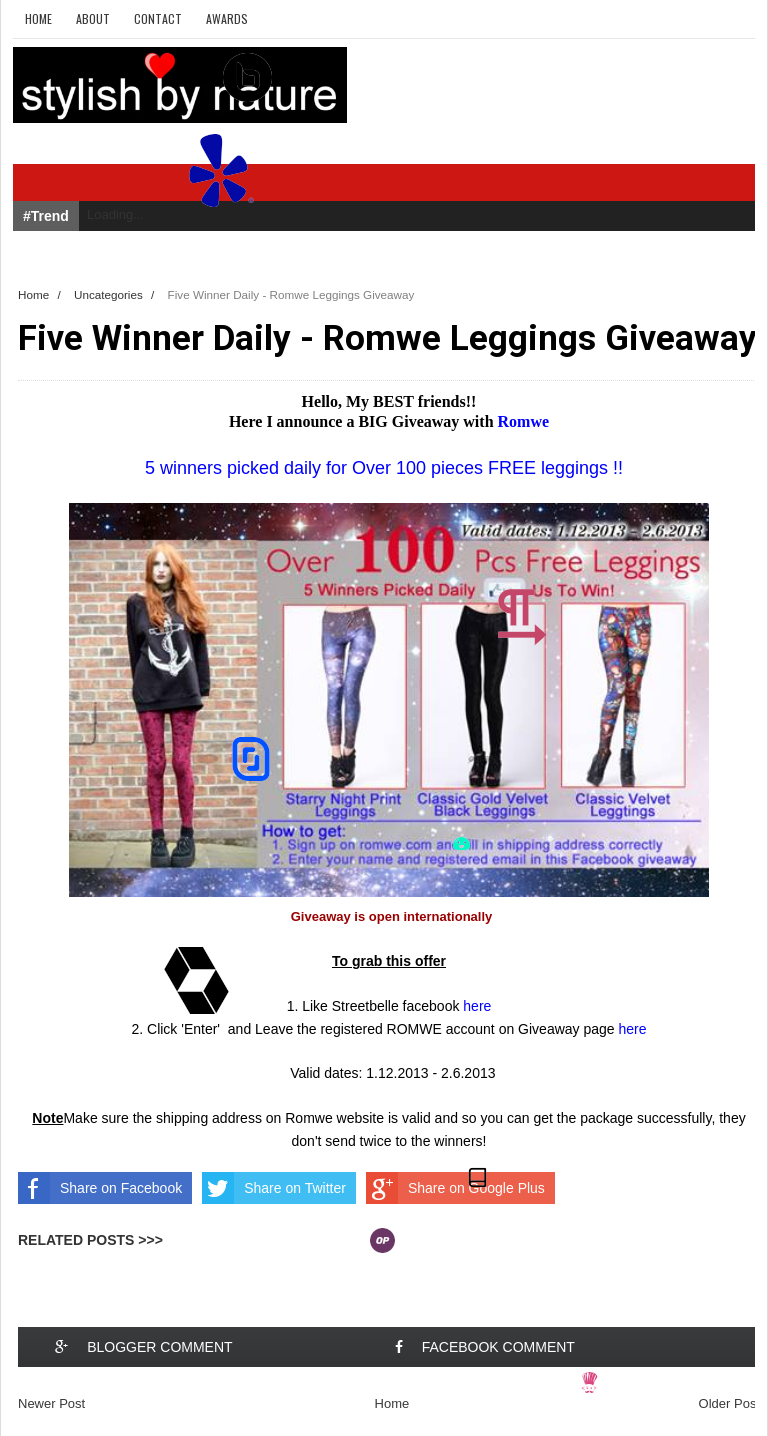 The height and width of the screenshot is (1436, 768). What do you see at coordinates (196, 980) in the screenshot?
I see `hibernate framework logo` at bounding box center [196, 980].